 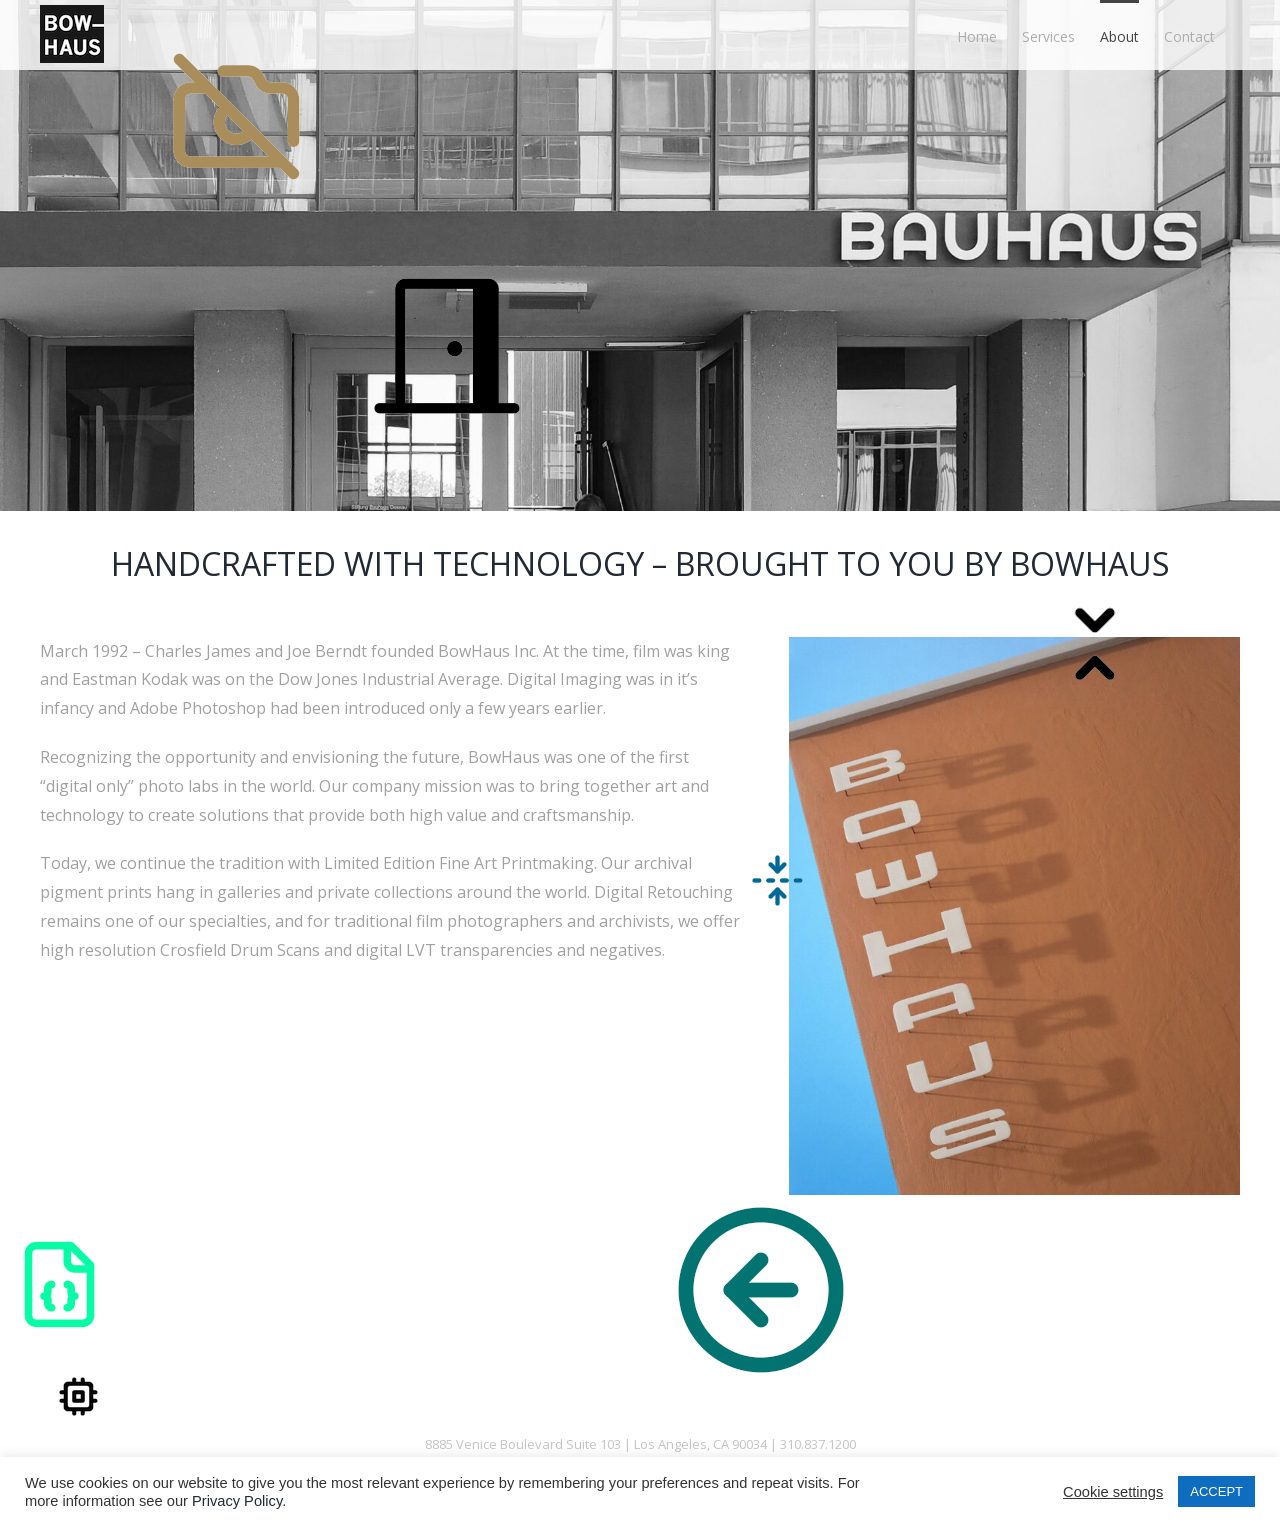 I want to click on camera is disabled or unavailable, so click(x=236, y=116).